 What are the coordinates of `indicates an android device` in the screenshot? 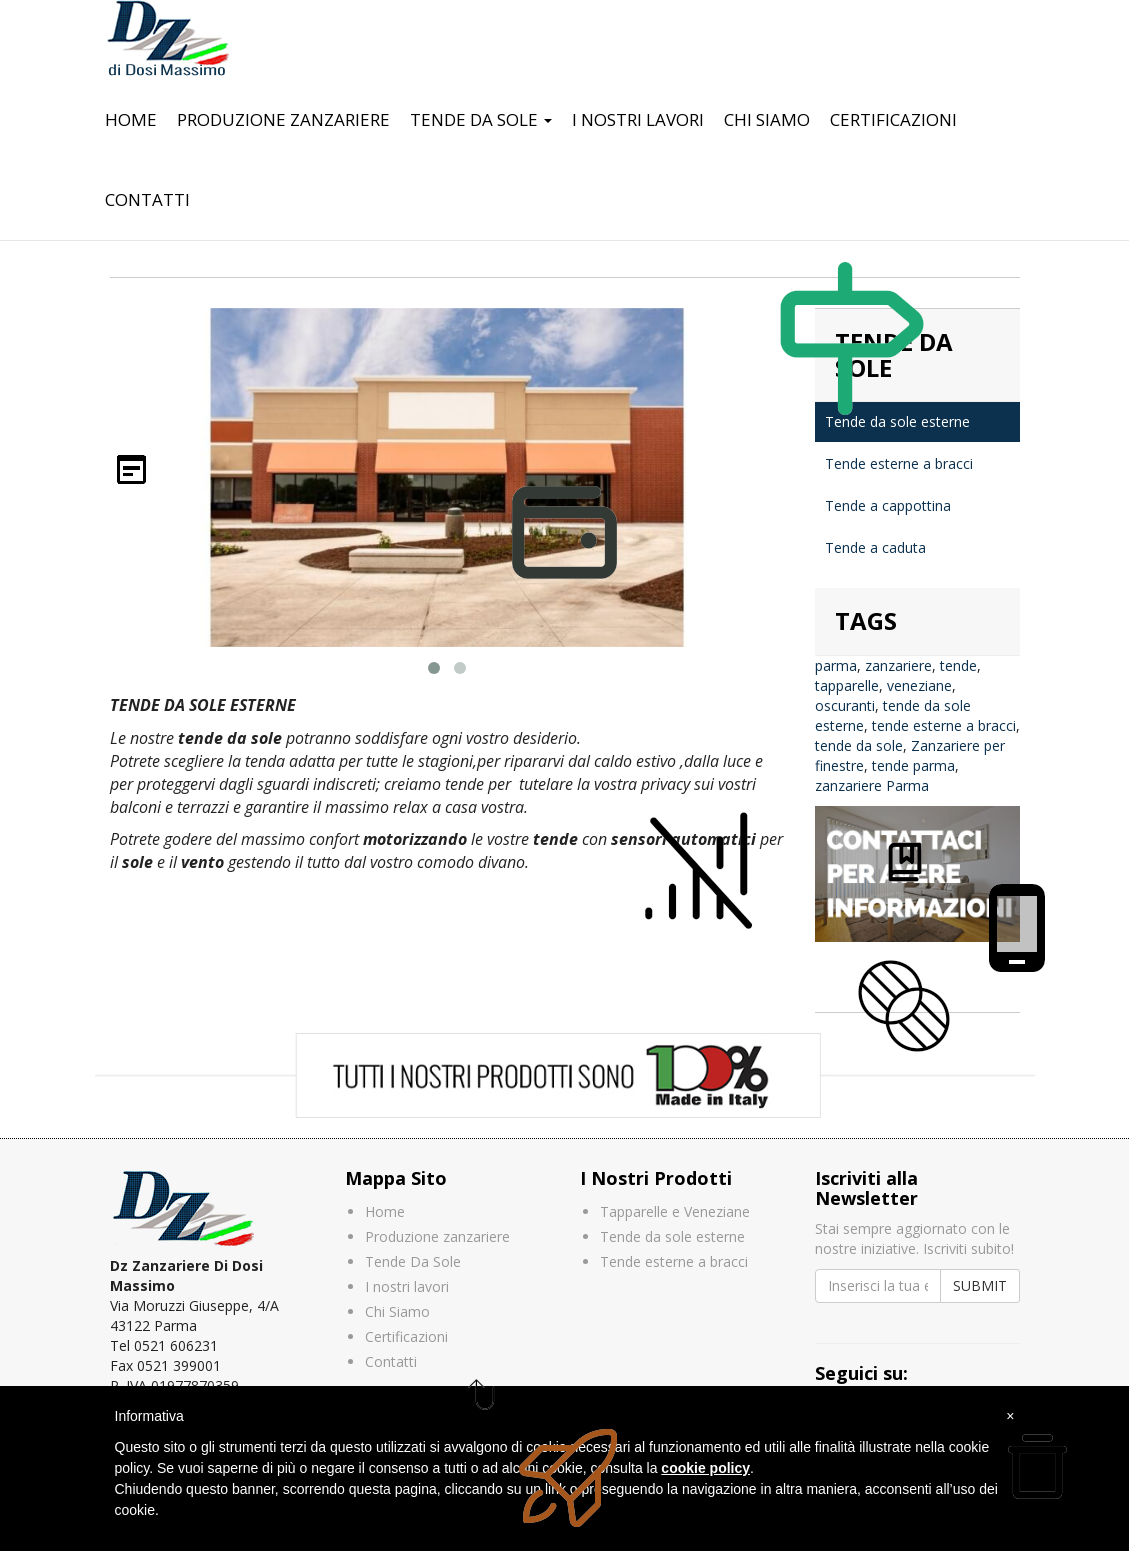 It's located at (1017, 928).